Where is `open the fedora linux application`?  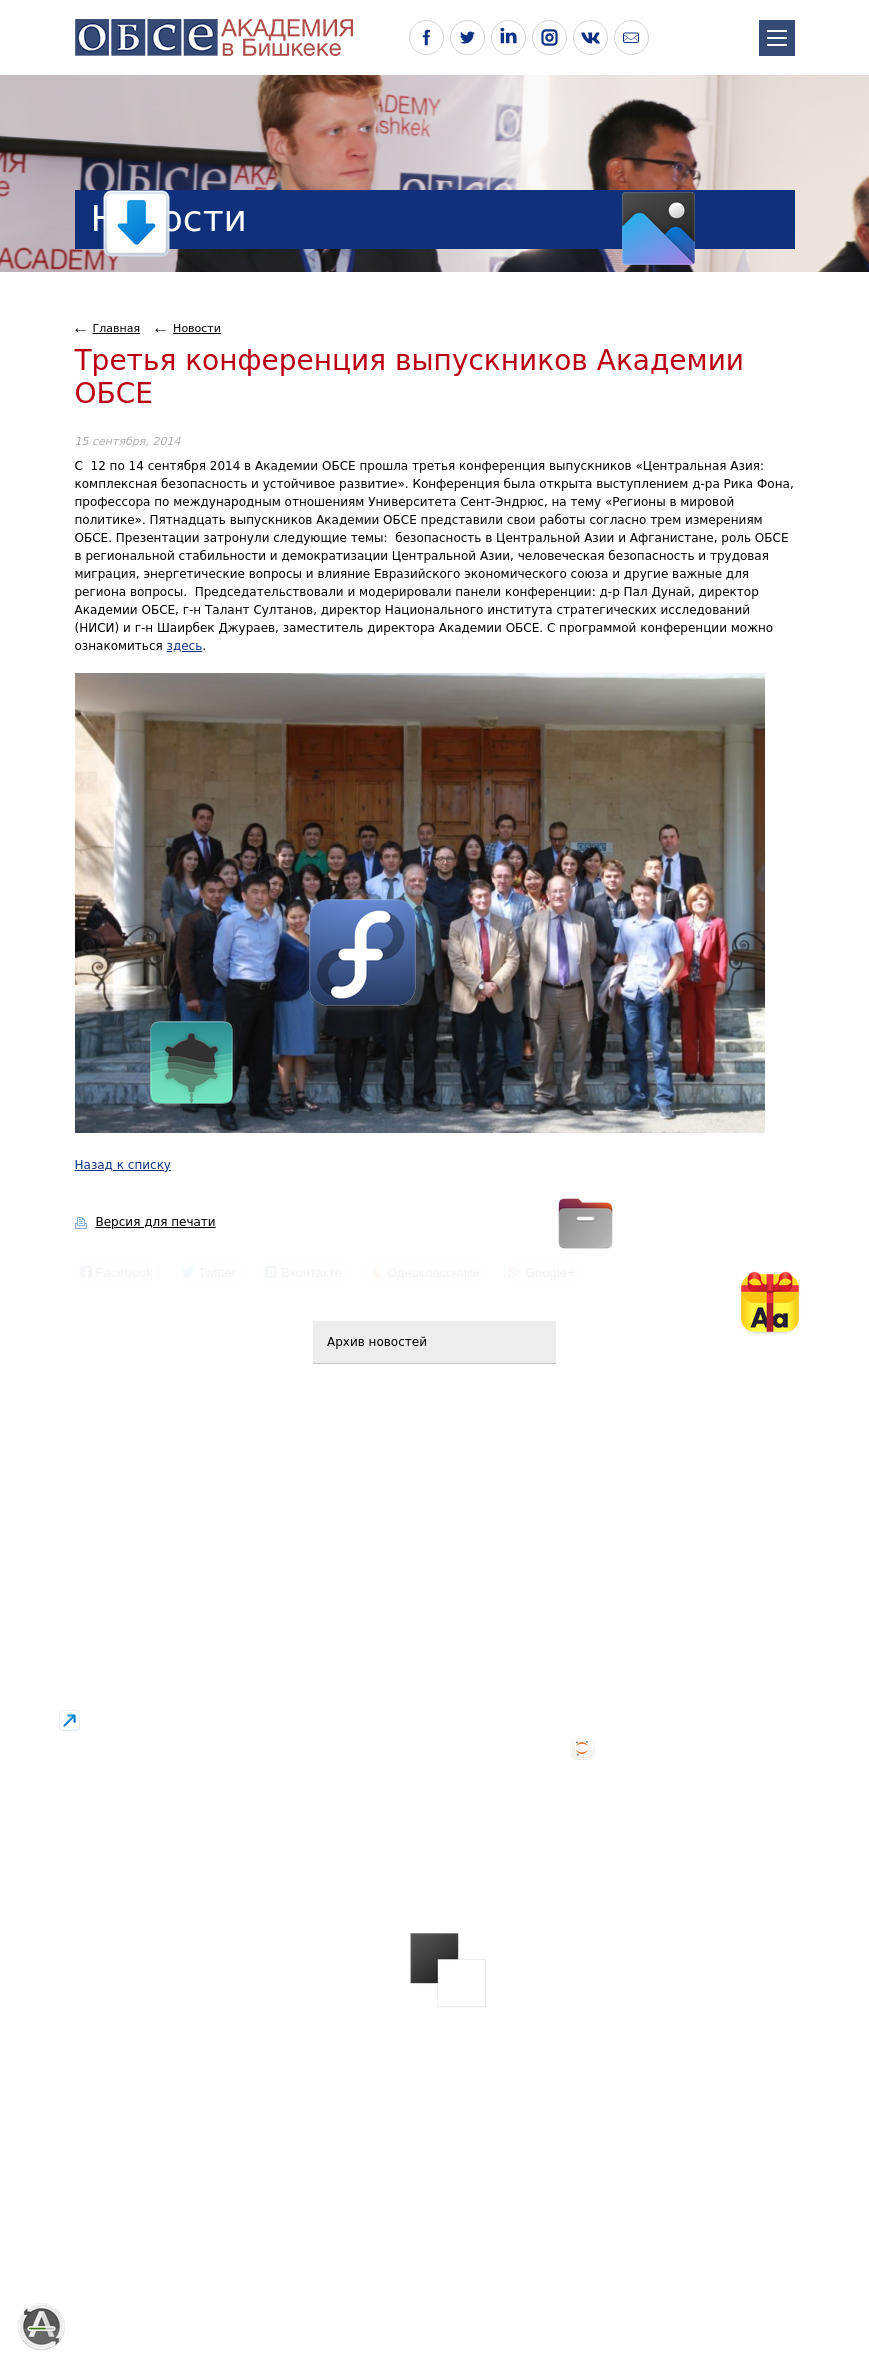 open the fedora linux application is located at coordinates (362, 952).